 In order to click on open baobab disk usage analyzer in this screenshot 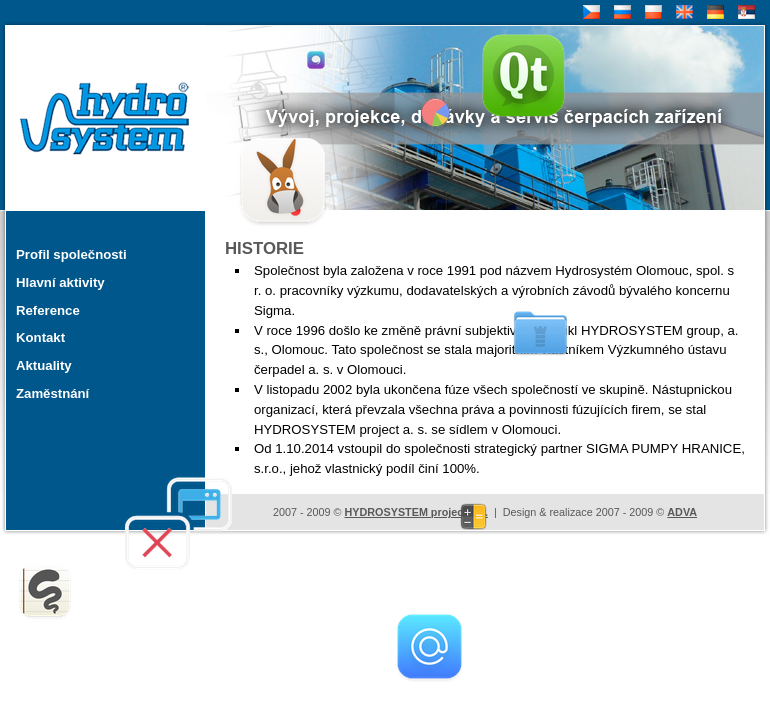, I will do `click(435, 112)`.